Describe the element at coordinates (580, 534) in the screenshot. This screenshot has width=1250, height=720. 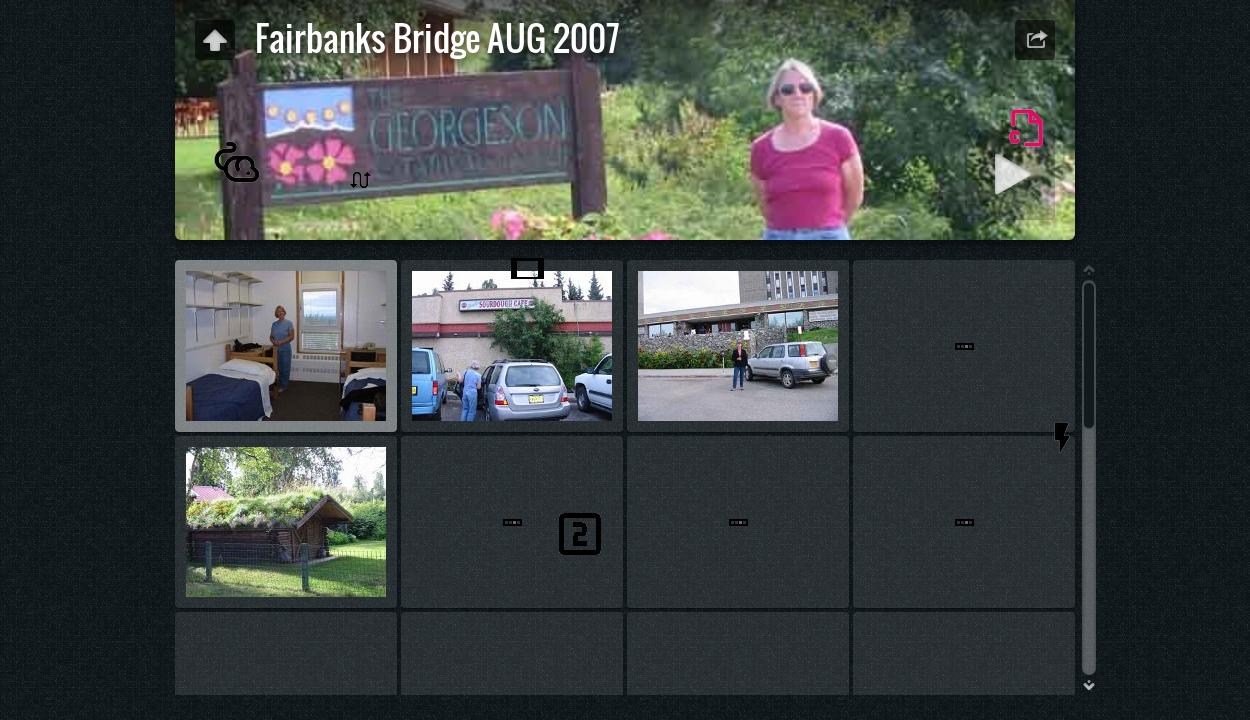
I see `indicates step two in a multi-step process` at that location.